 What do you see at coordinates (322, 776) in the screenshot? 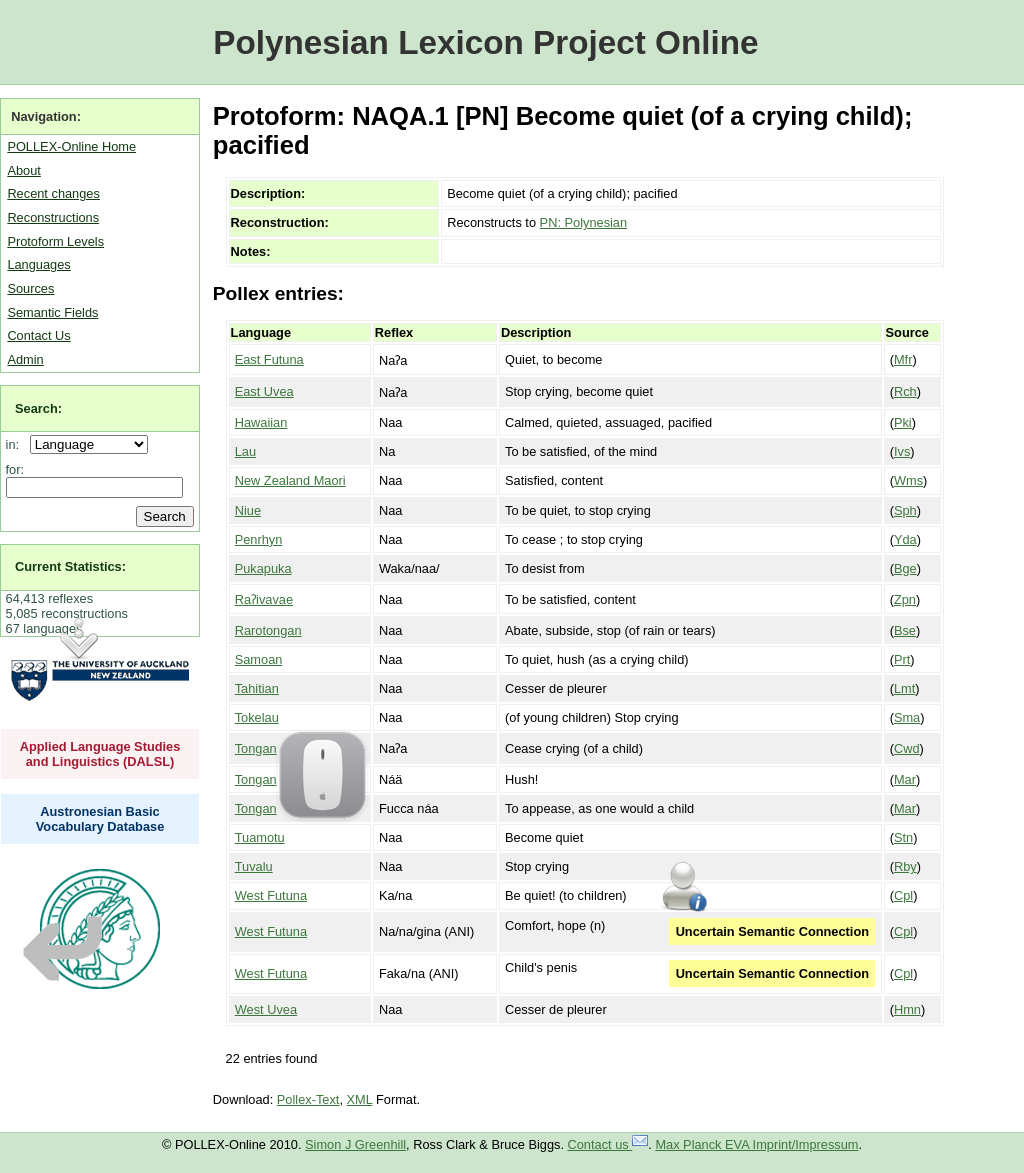
I see `open mouse settings and preferences` at bounding box center [322, 776].